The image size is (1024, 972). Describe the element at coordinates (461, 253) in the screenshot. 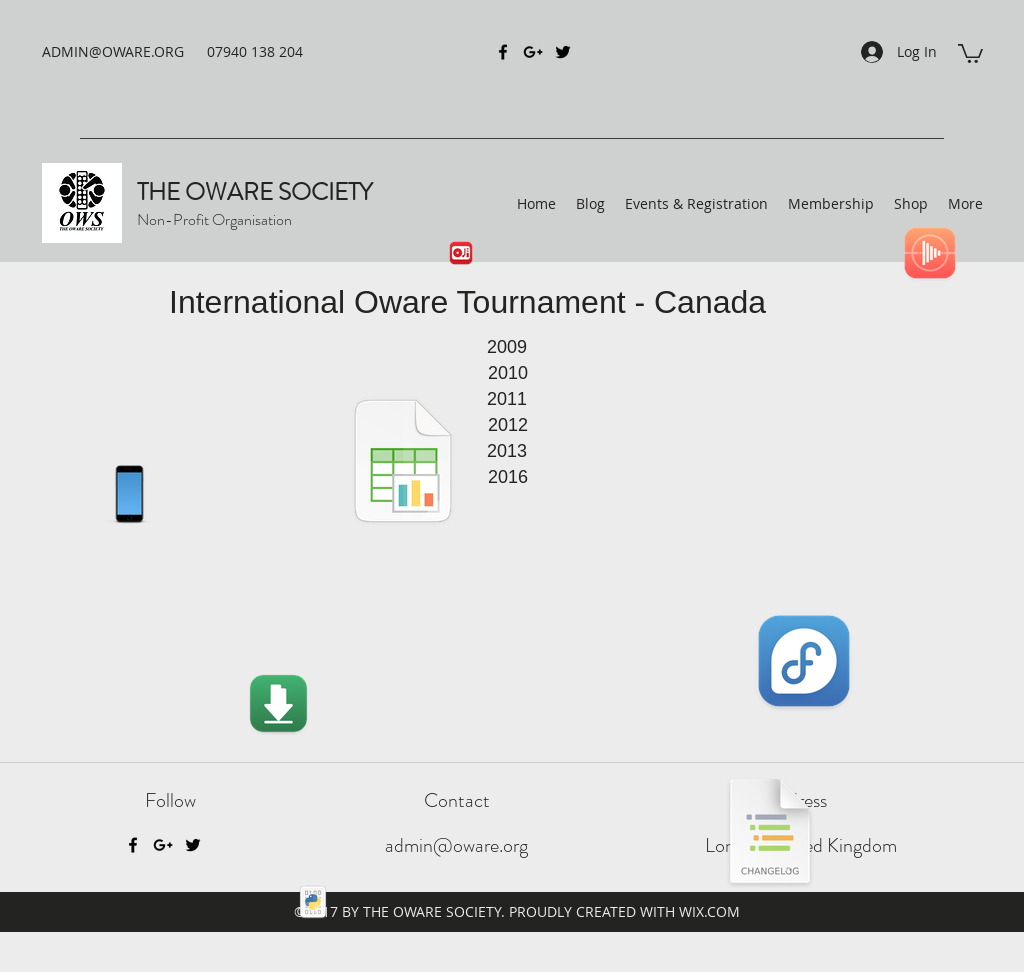

I see `open monophony music player app` at that location.